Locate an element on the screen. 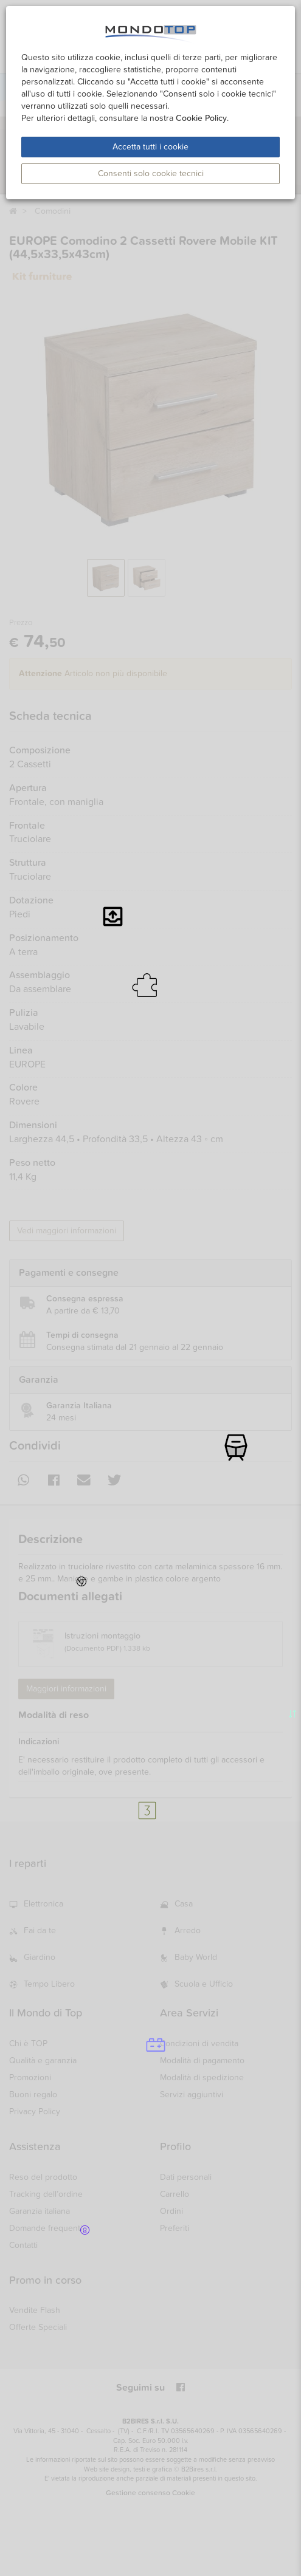 The height and width of the screenshot is (2576, 301). indicates step 3 in a multi-step process is located at coordinates (147, 1810).